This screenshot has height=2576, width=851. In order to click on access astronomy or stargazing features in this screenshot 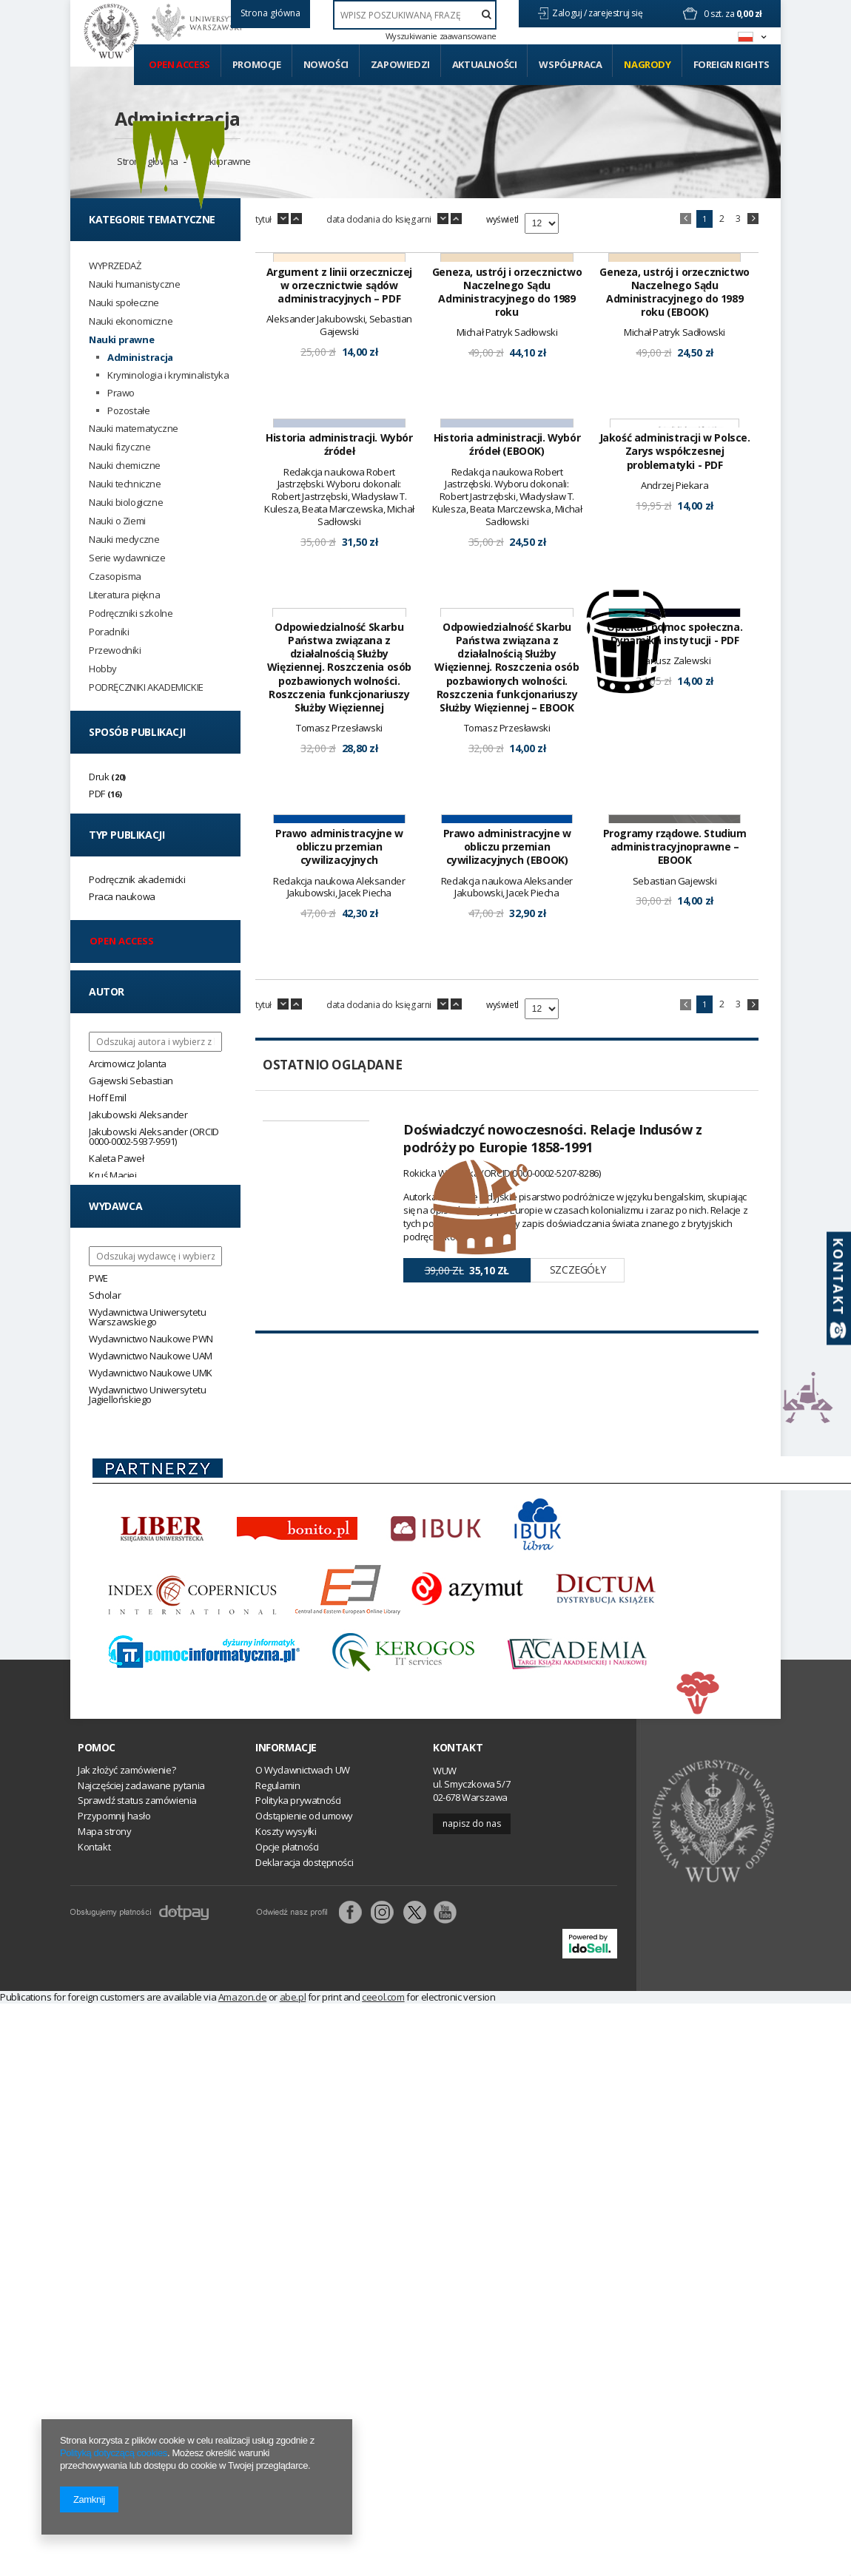, I will do `click(482, 1201)`.